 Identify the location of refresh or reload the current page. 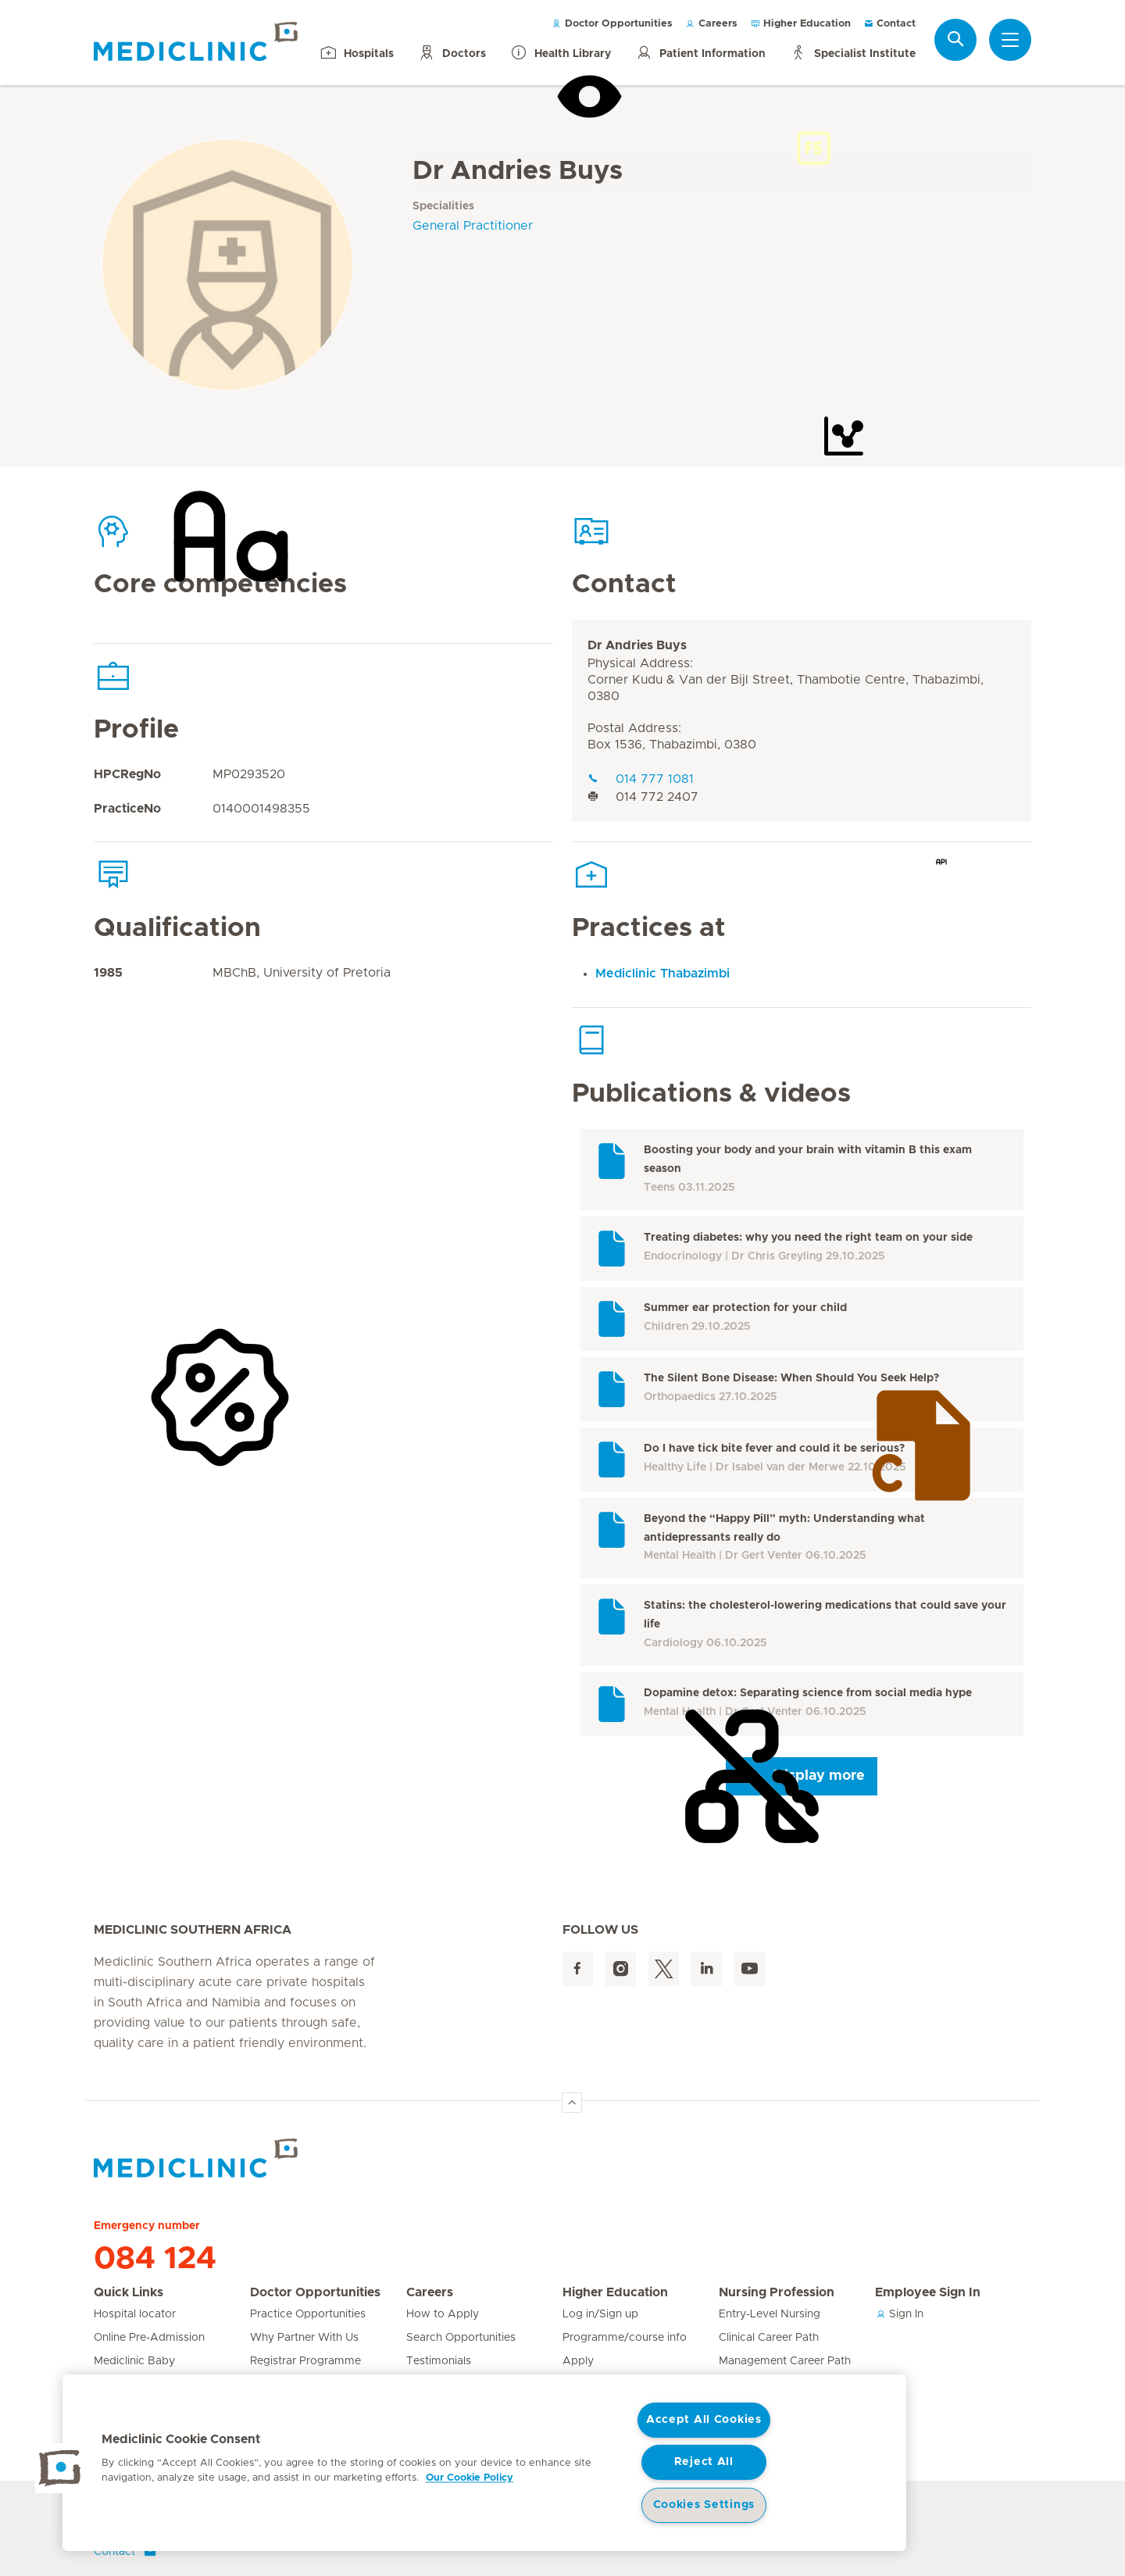
(813, 148).